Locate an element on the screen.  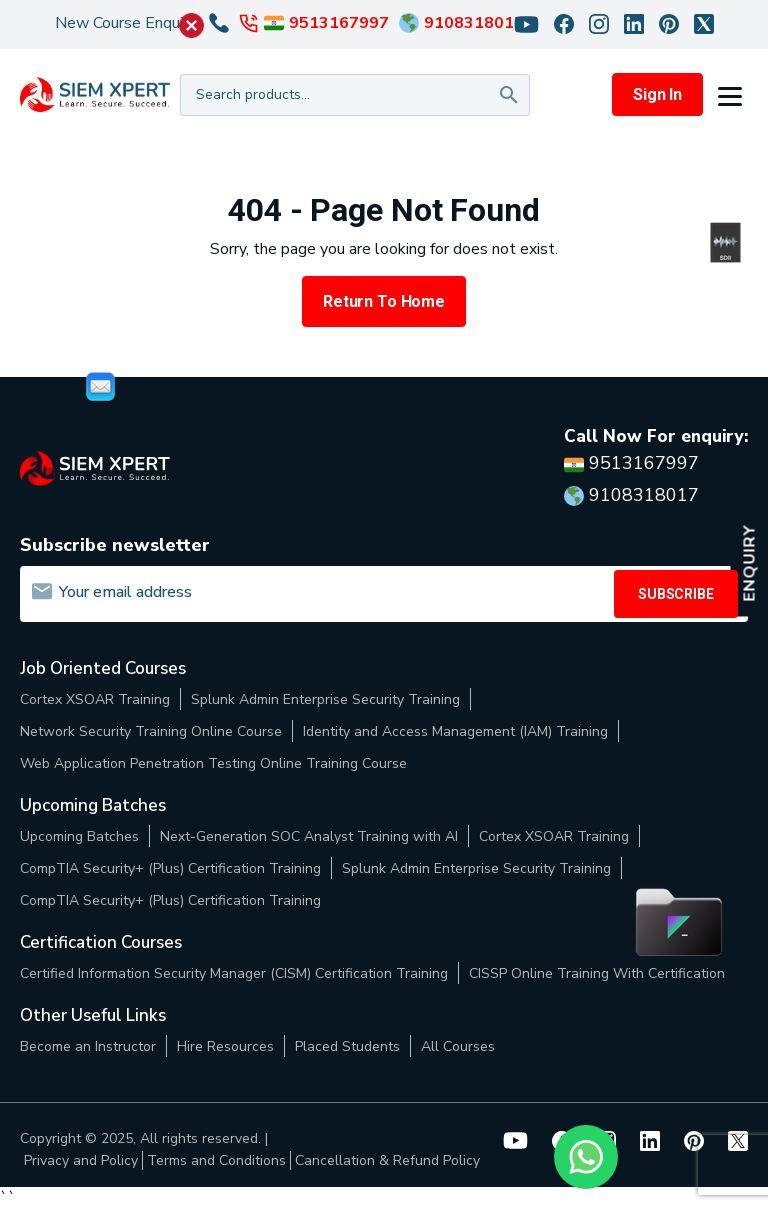
stop or cancel the current action is located at coordinates (191, 25).